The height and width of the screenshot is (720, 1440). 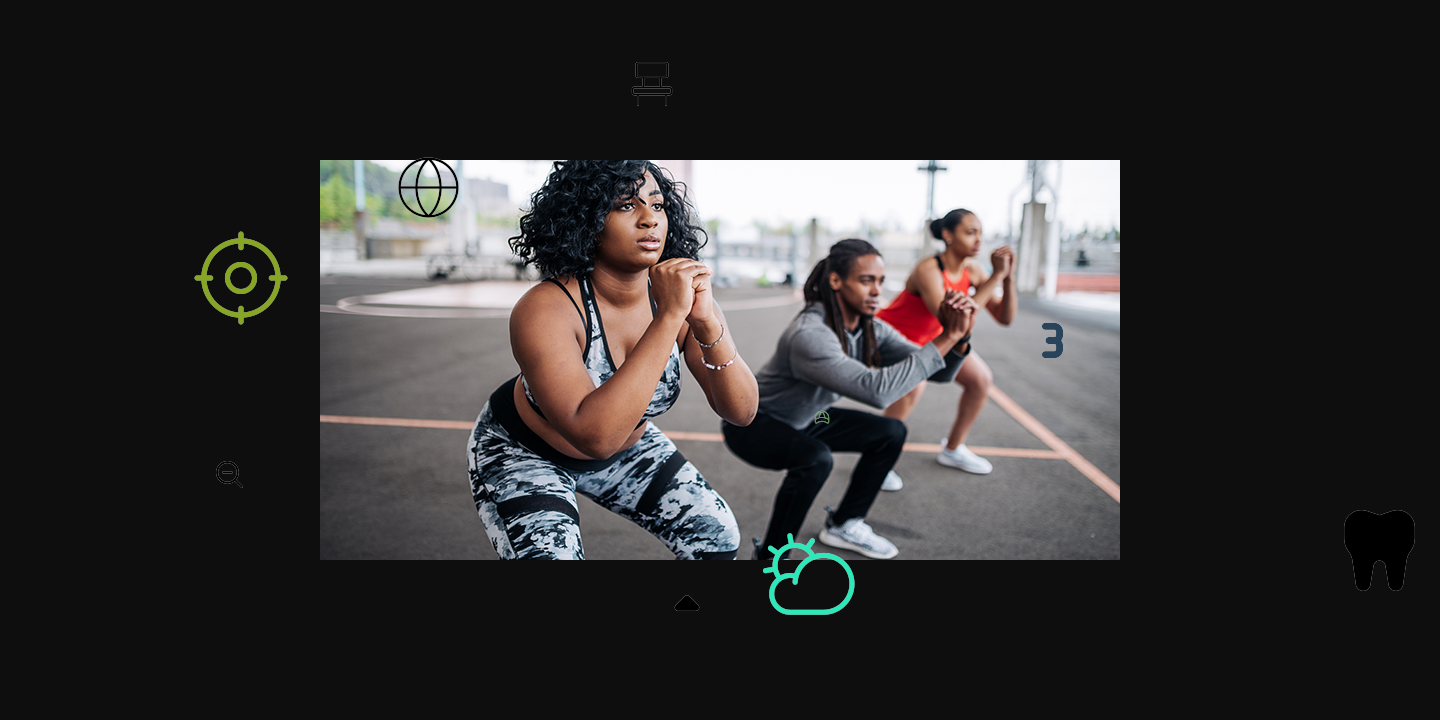 I want to click on access dental or oral health information, so click(x=1379, y=550).